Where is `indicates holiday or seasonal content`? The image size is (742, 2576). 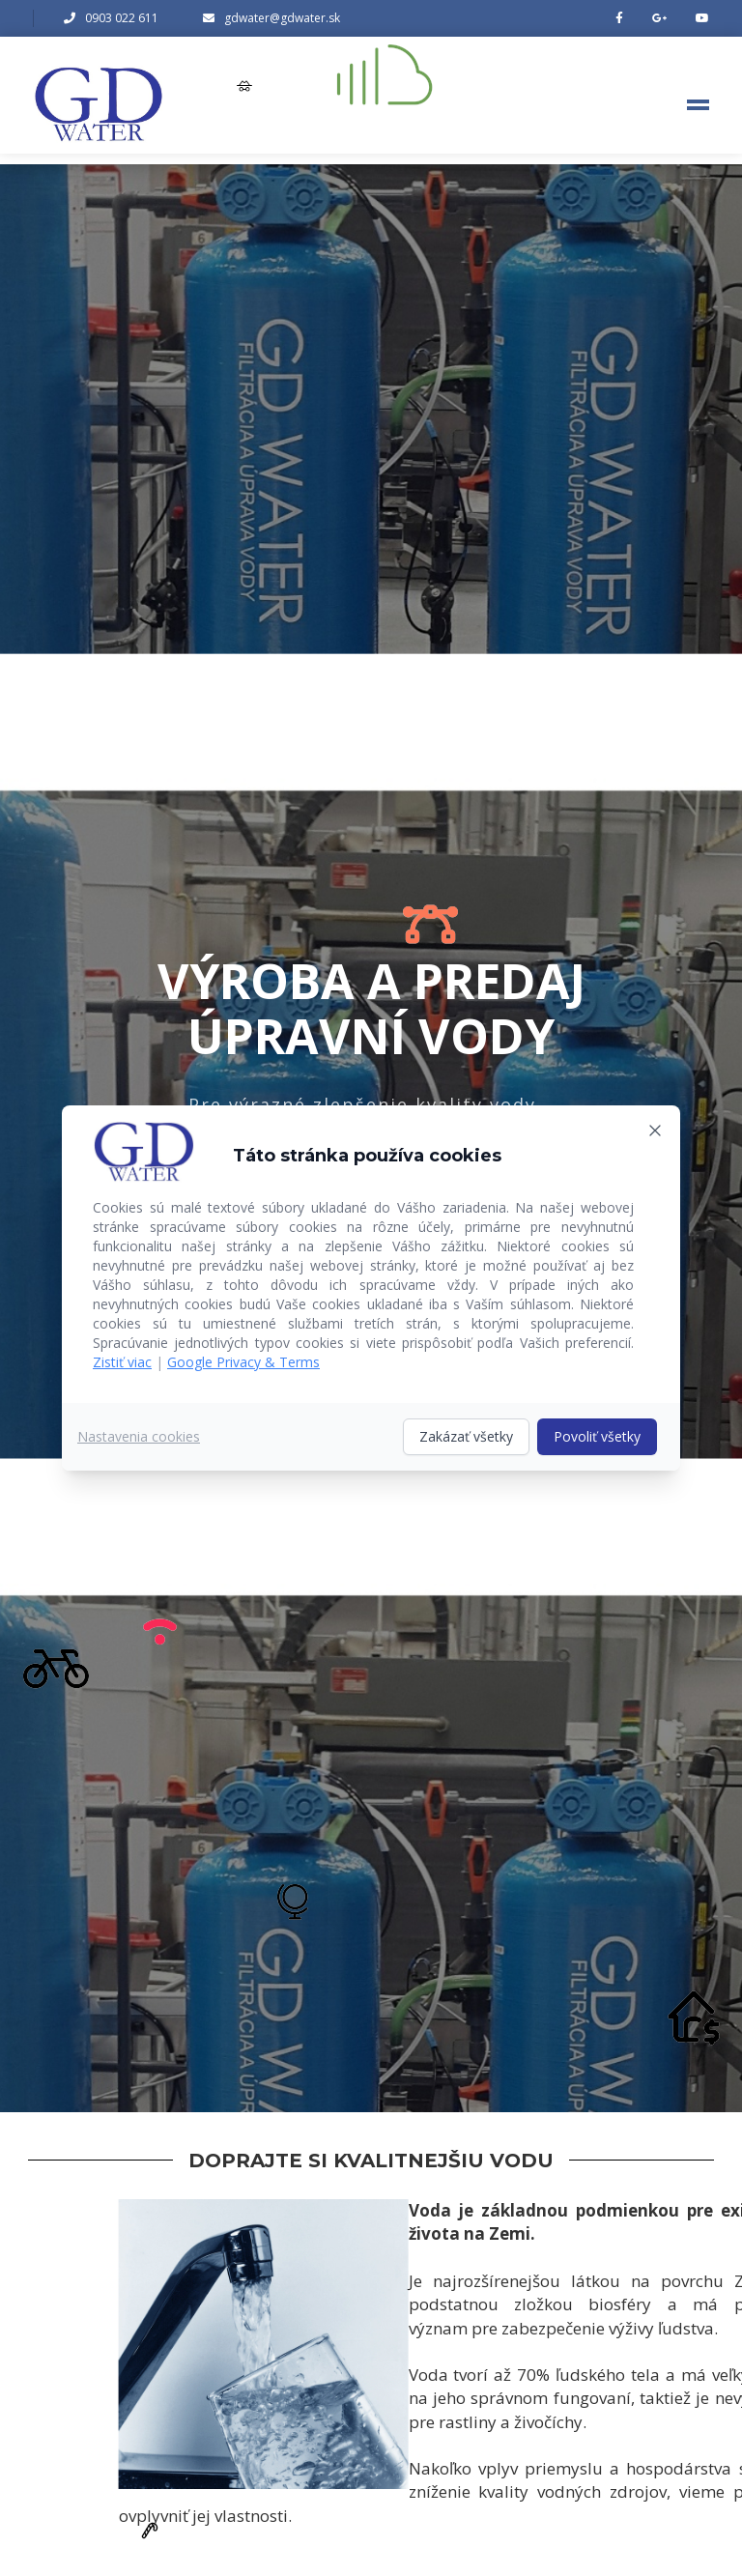
indicates holiday or seasonal content is located at coordinates (150, 2531).